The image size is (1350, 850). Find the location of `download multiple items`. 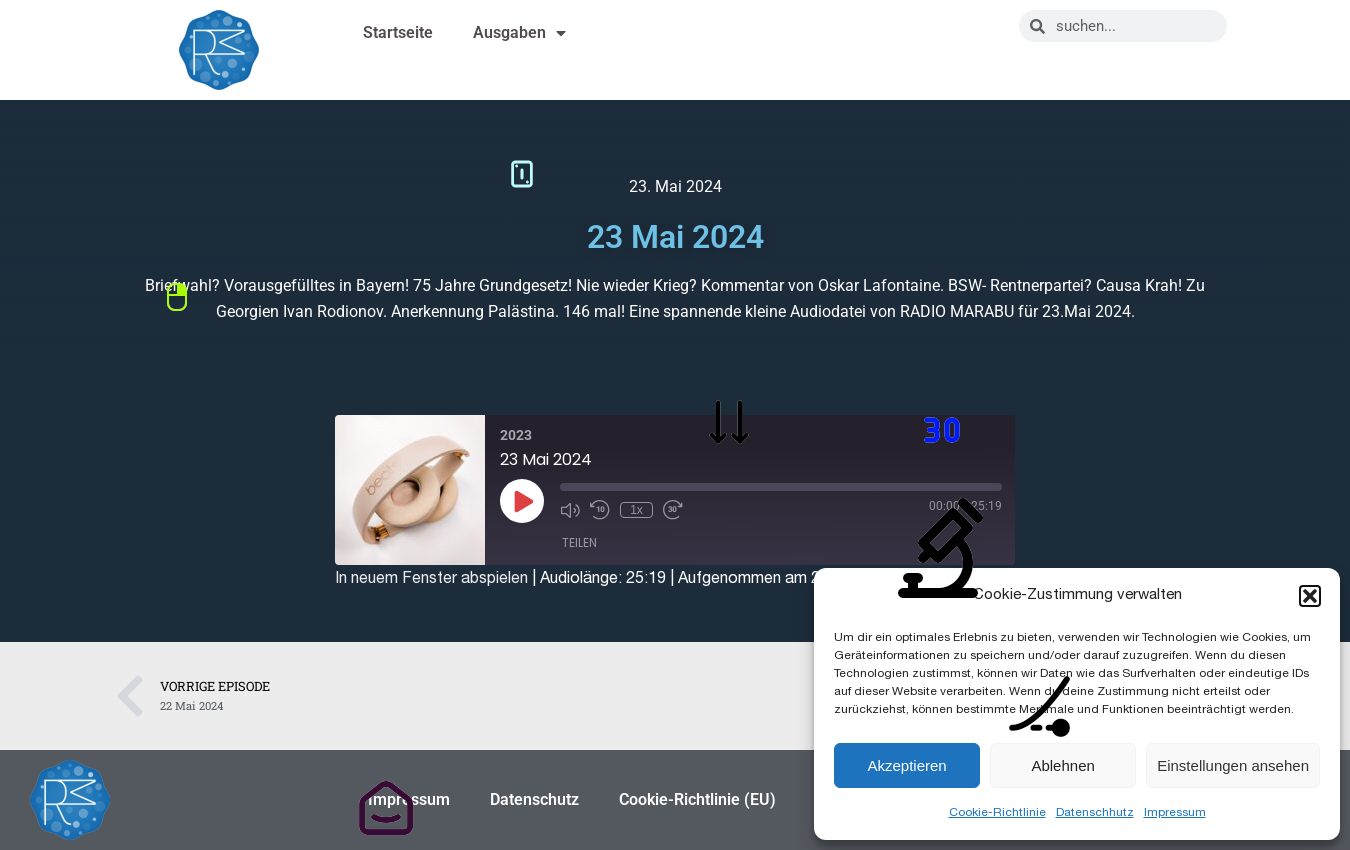

download multiple items is located at coordinates (729, 422).